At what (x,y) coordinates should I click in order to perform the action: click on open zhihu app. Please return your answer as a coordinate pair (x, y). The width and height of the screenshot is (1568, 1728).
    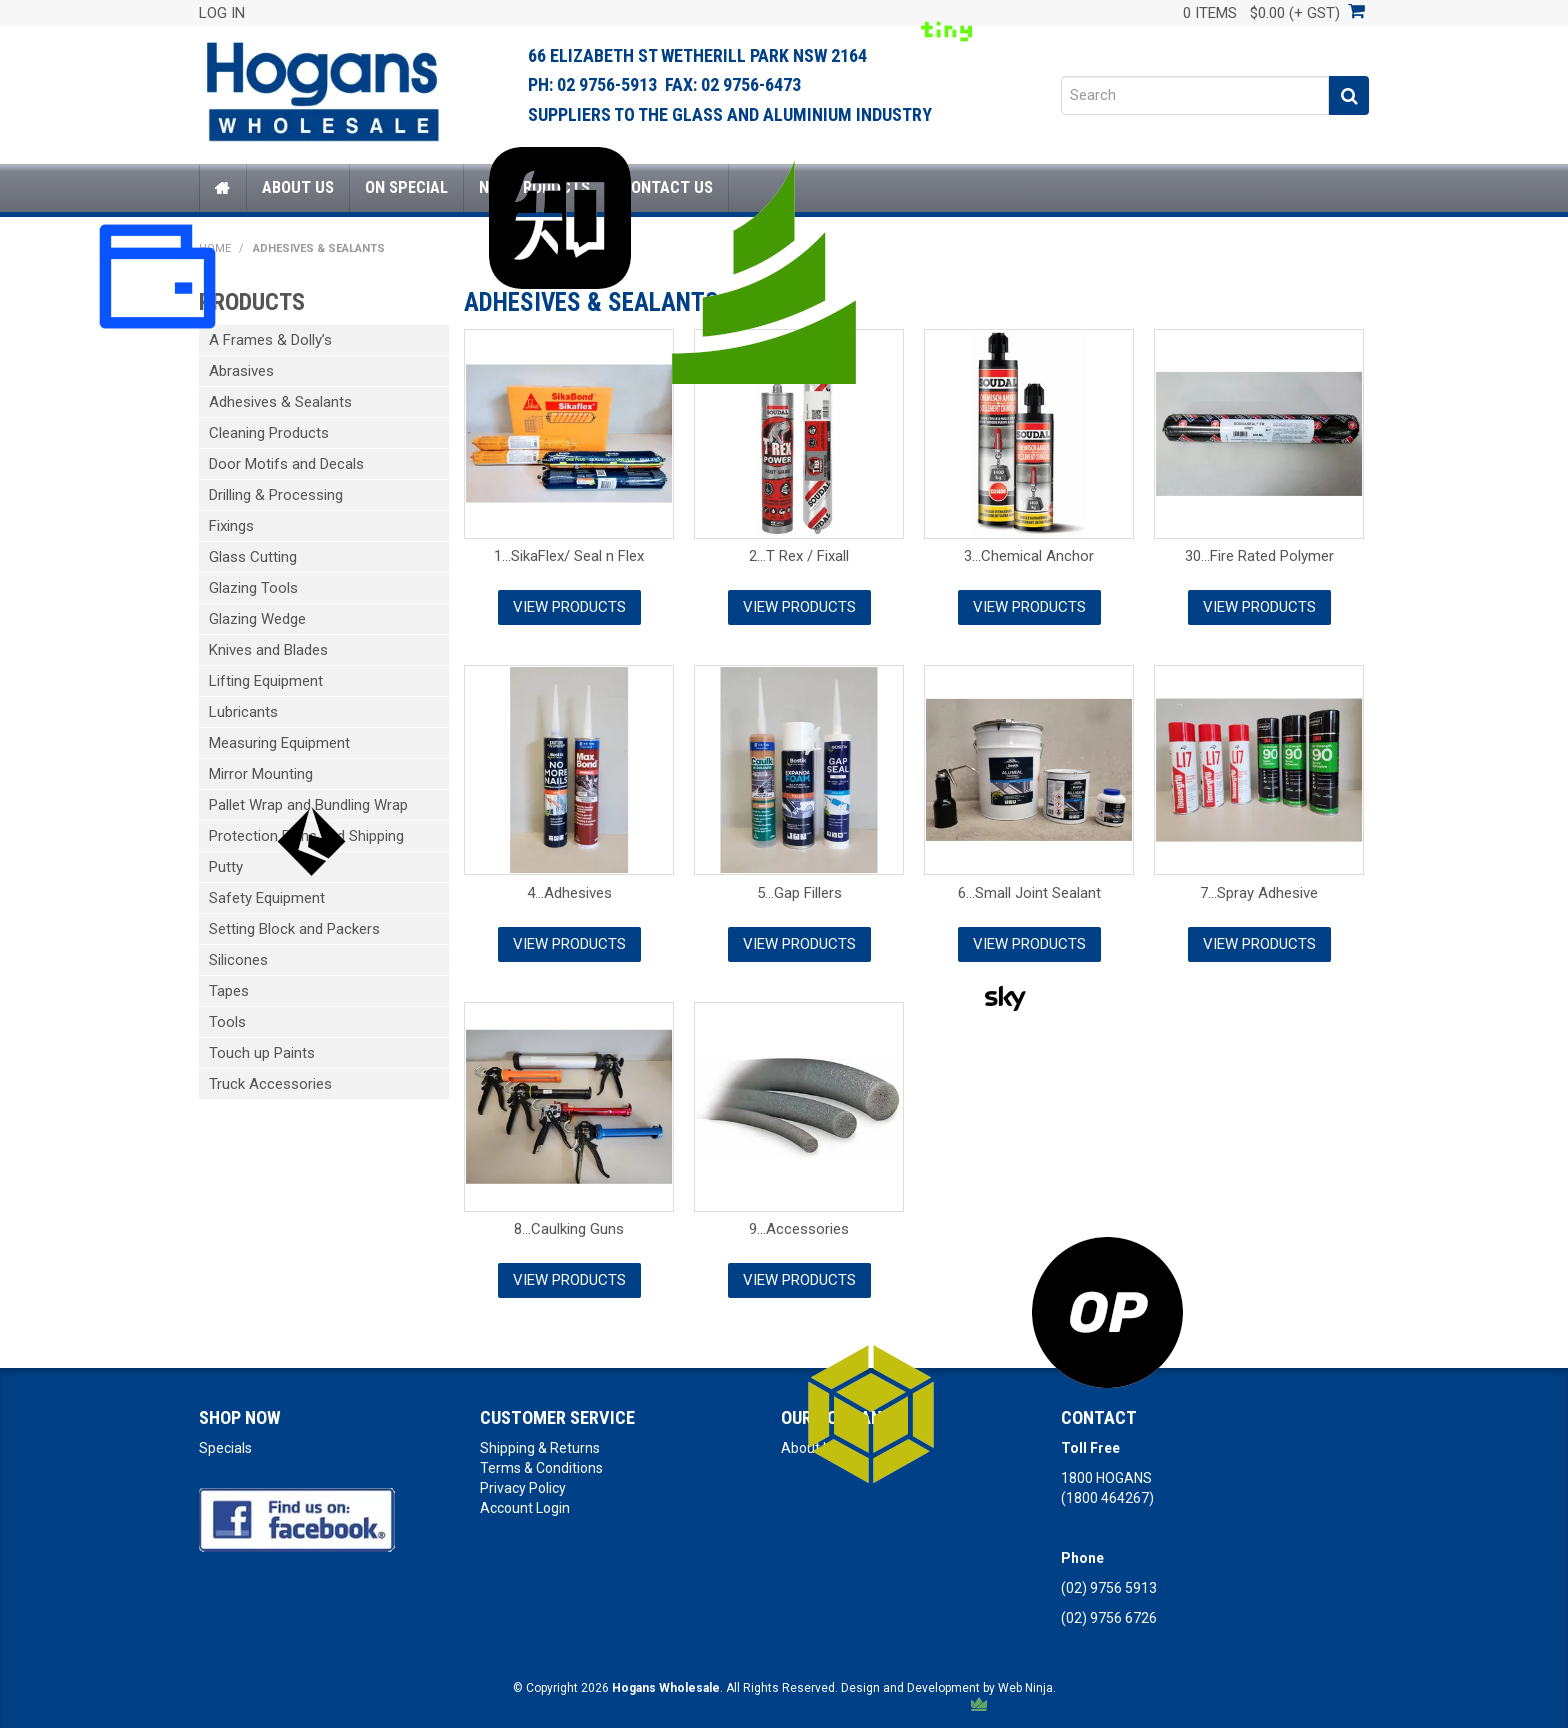
    Looking at the image, I should click on (560, 218).